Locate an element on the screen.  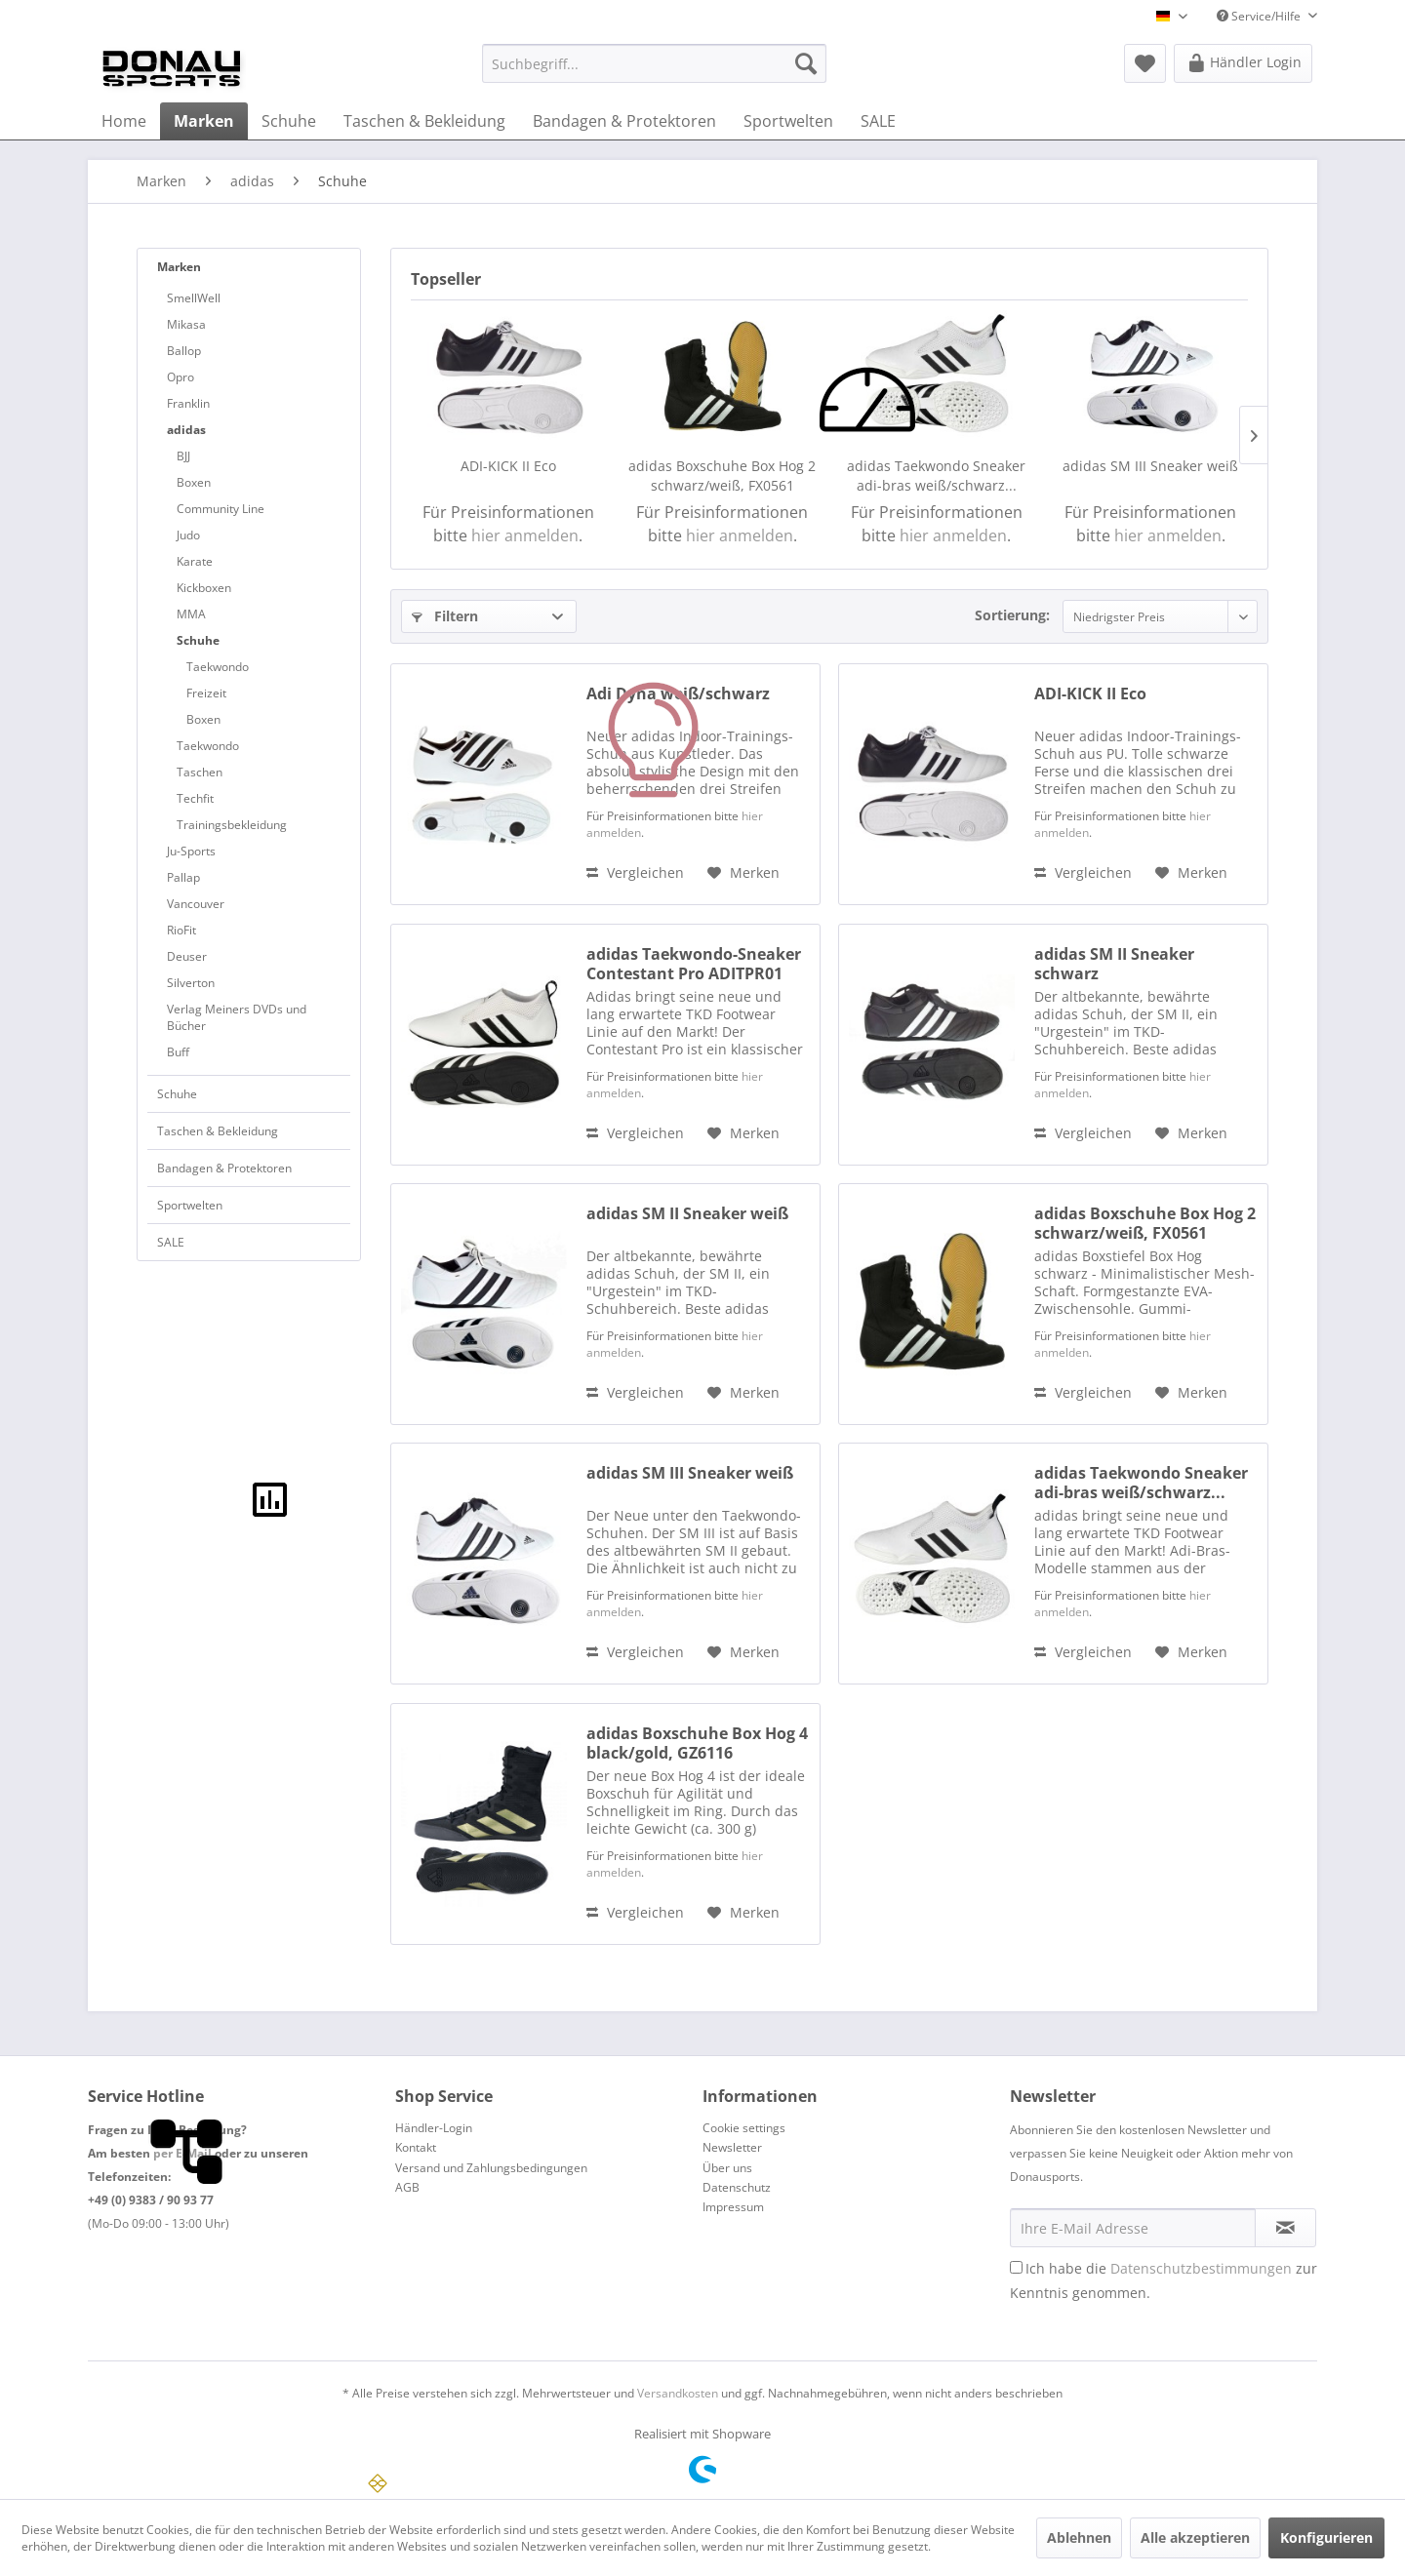
insert a chart or graph into the document is located at coordinates (269, 1499).